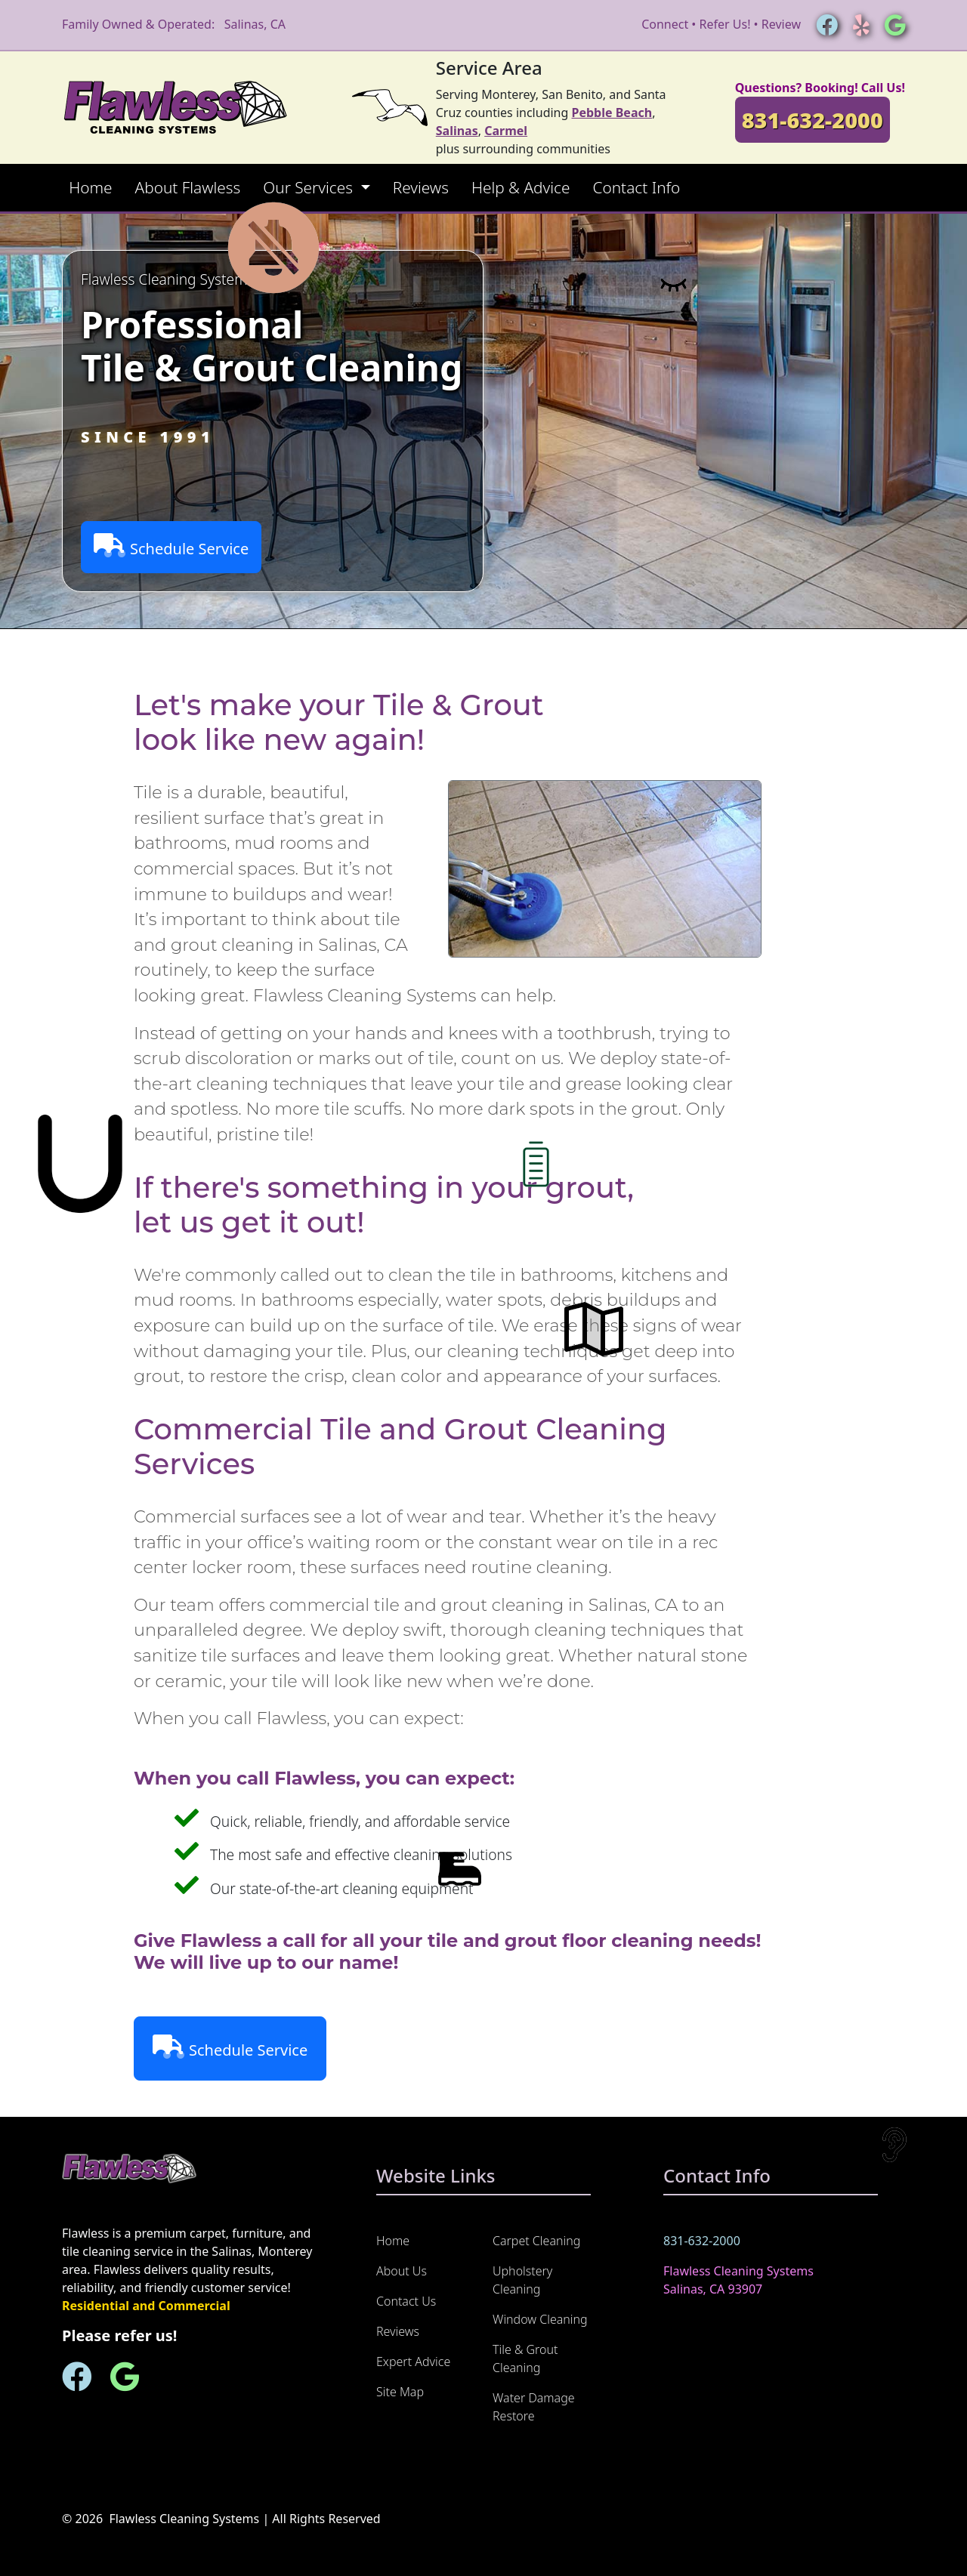 The width and height of the screenshot is (967, 2576). I want to click on view map, so click(594, 1329).